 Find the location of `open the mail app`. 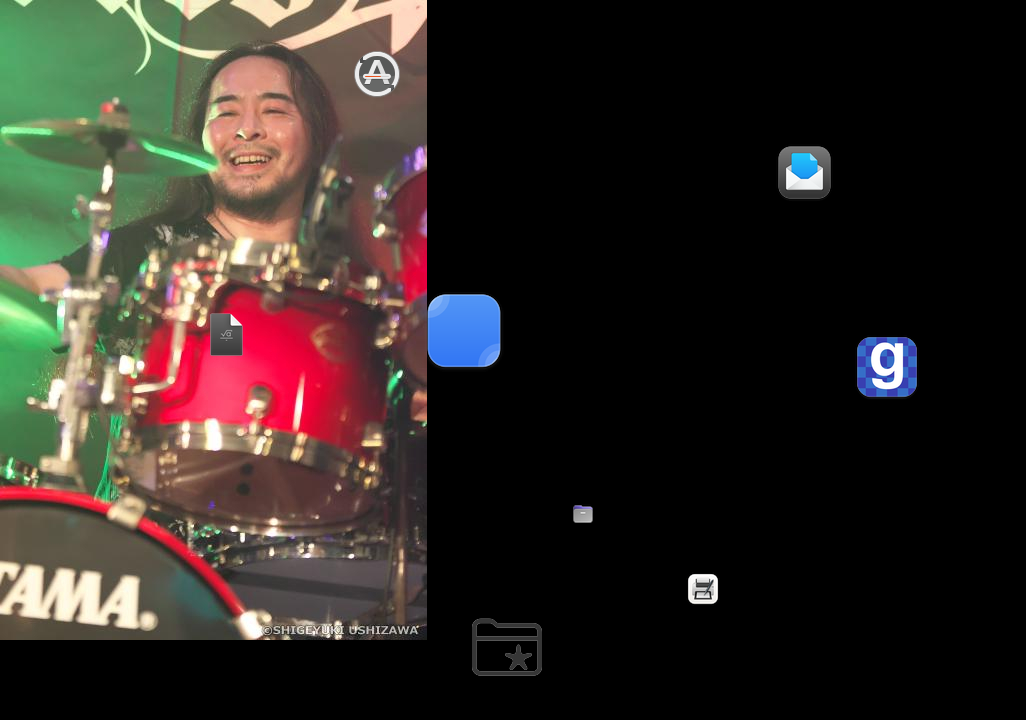

open the mail app is located at coordinates (804, 172).